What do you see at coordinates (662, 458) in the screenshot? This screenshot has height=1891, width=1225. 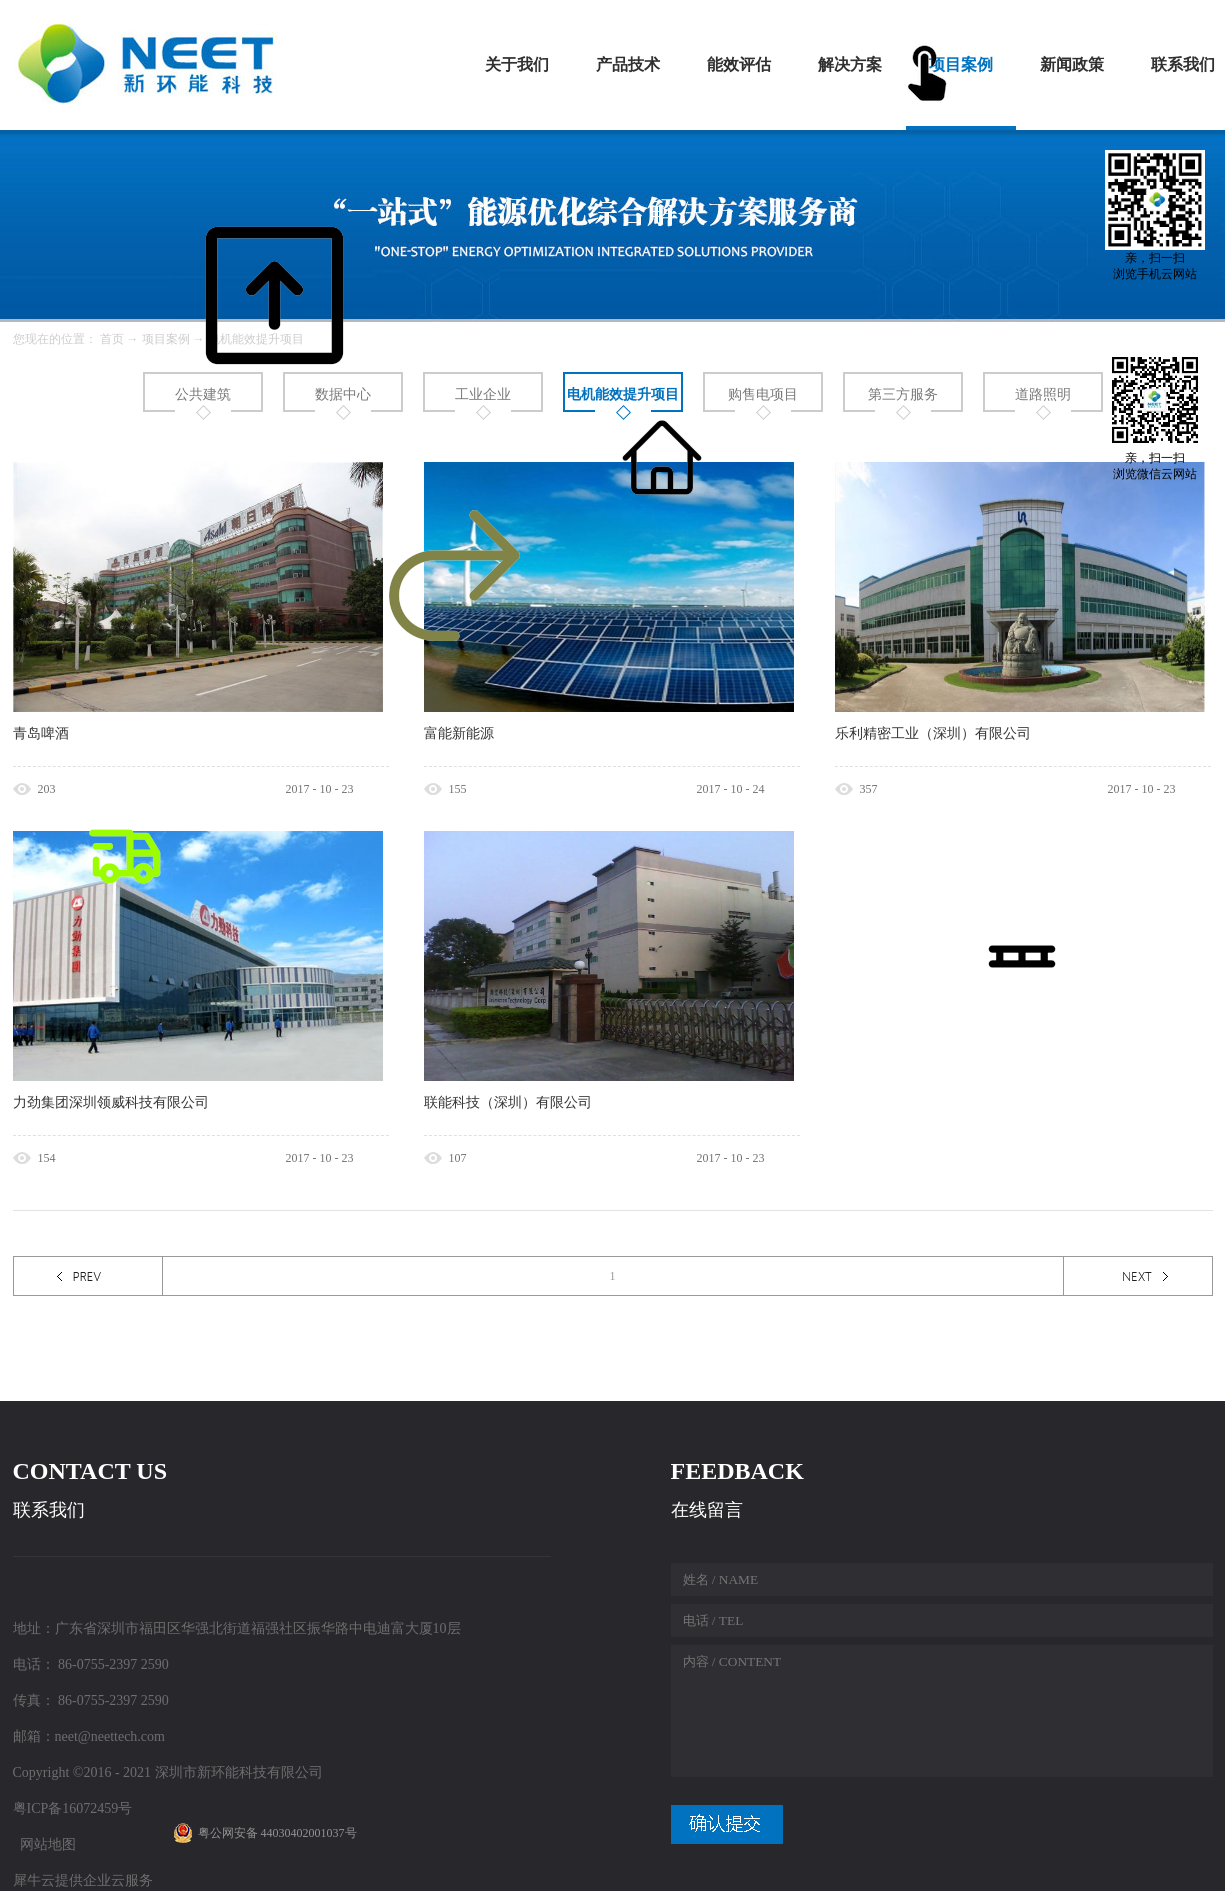 I see `navigate to home screen` at bounding box center [662, 458].